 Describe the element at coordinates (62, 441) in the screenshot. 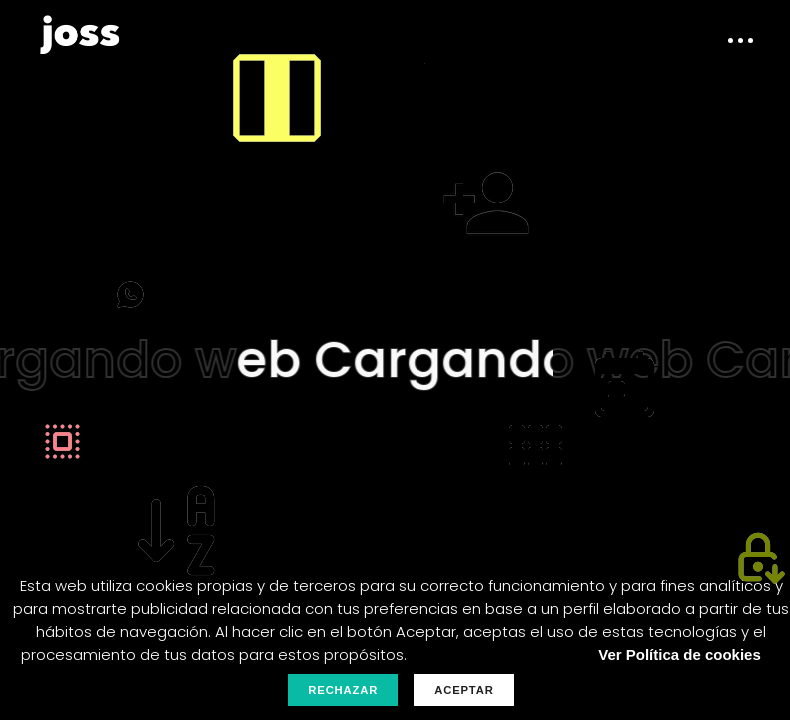

I see `select all items in the current view` at that location.